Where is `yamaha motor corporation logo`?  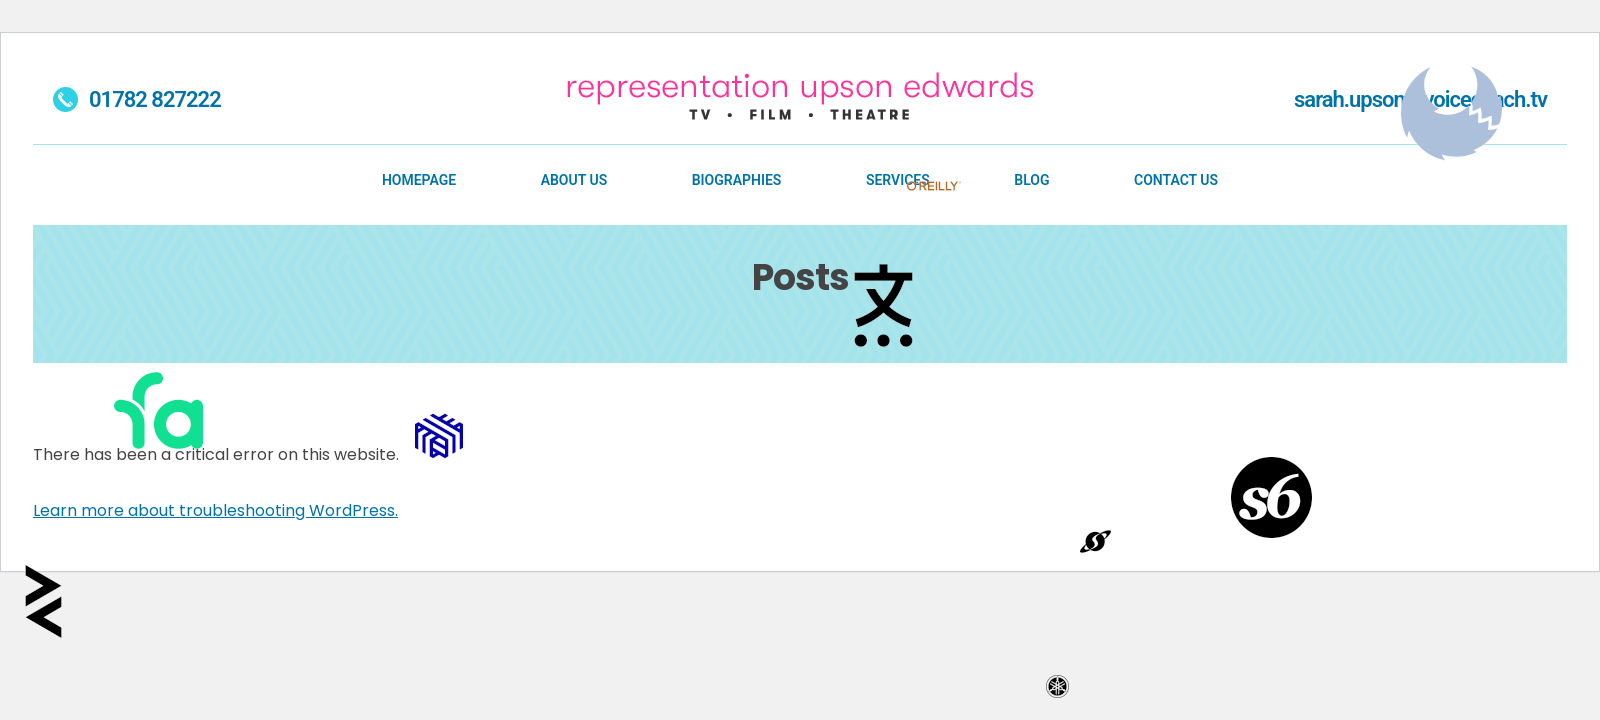
yamaha motor corporation logo is located at coordinates (1057, 686).